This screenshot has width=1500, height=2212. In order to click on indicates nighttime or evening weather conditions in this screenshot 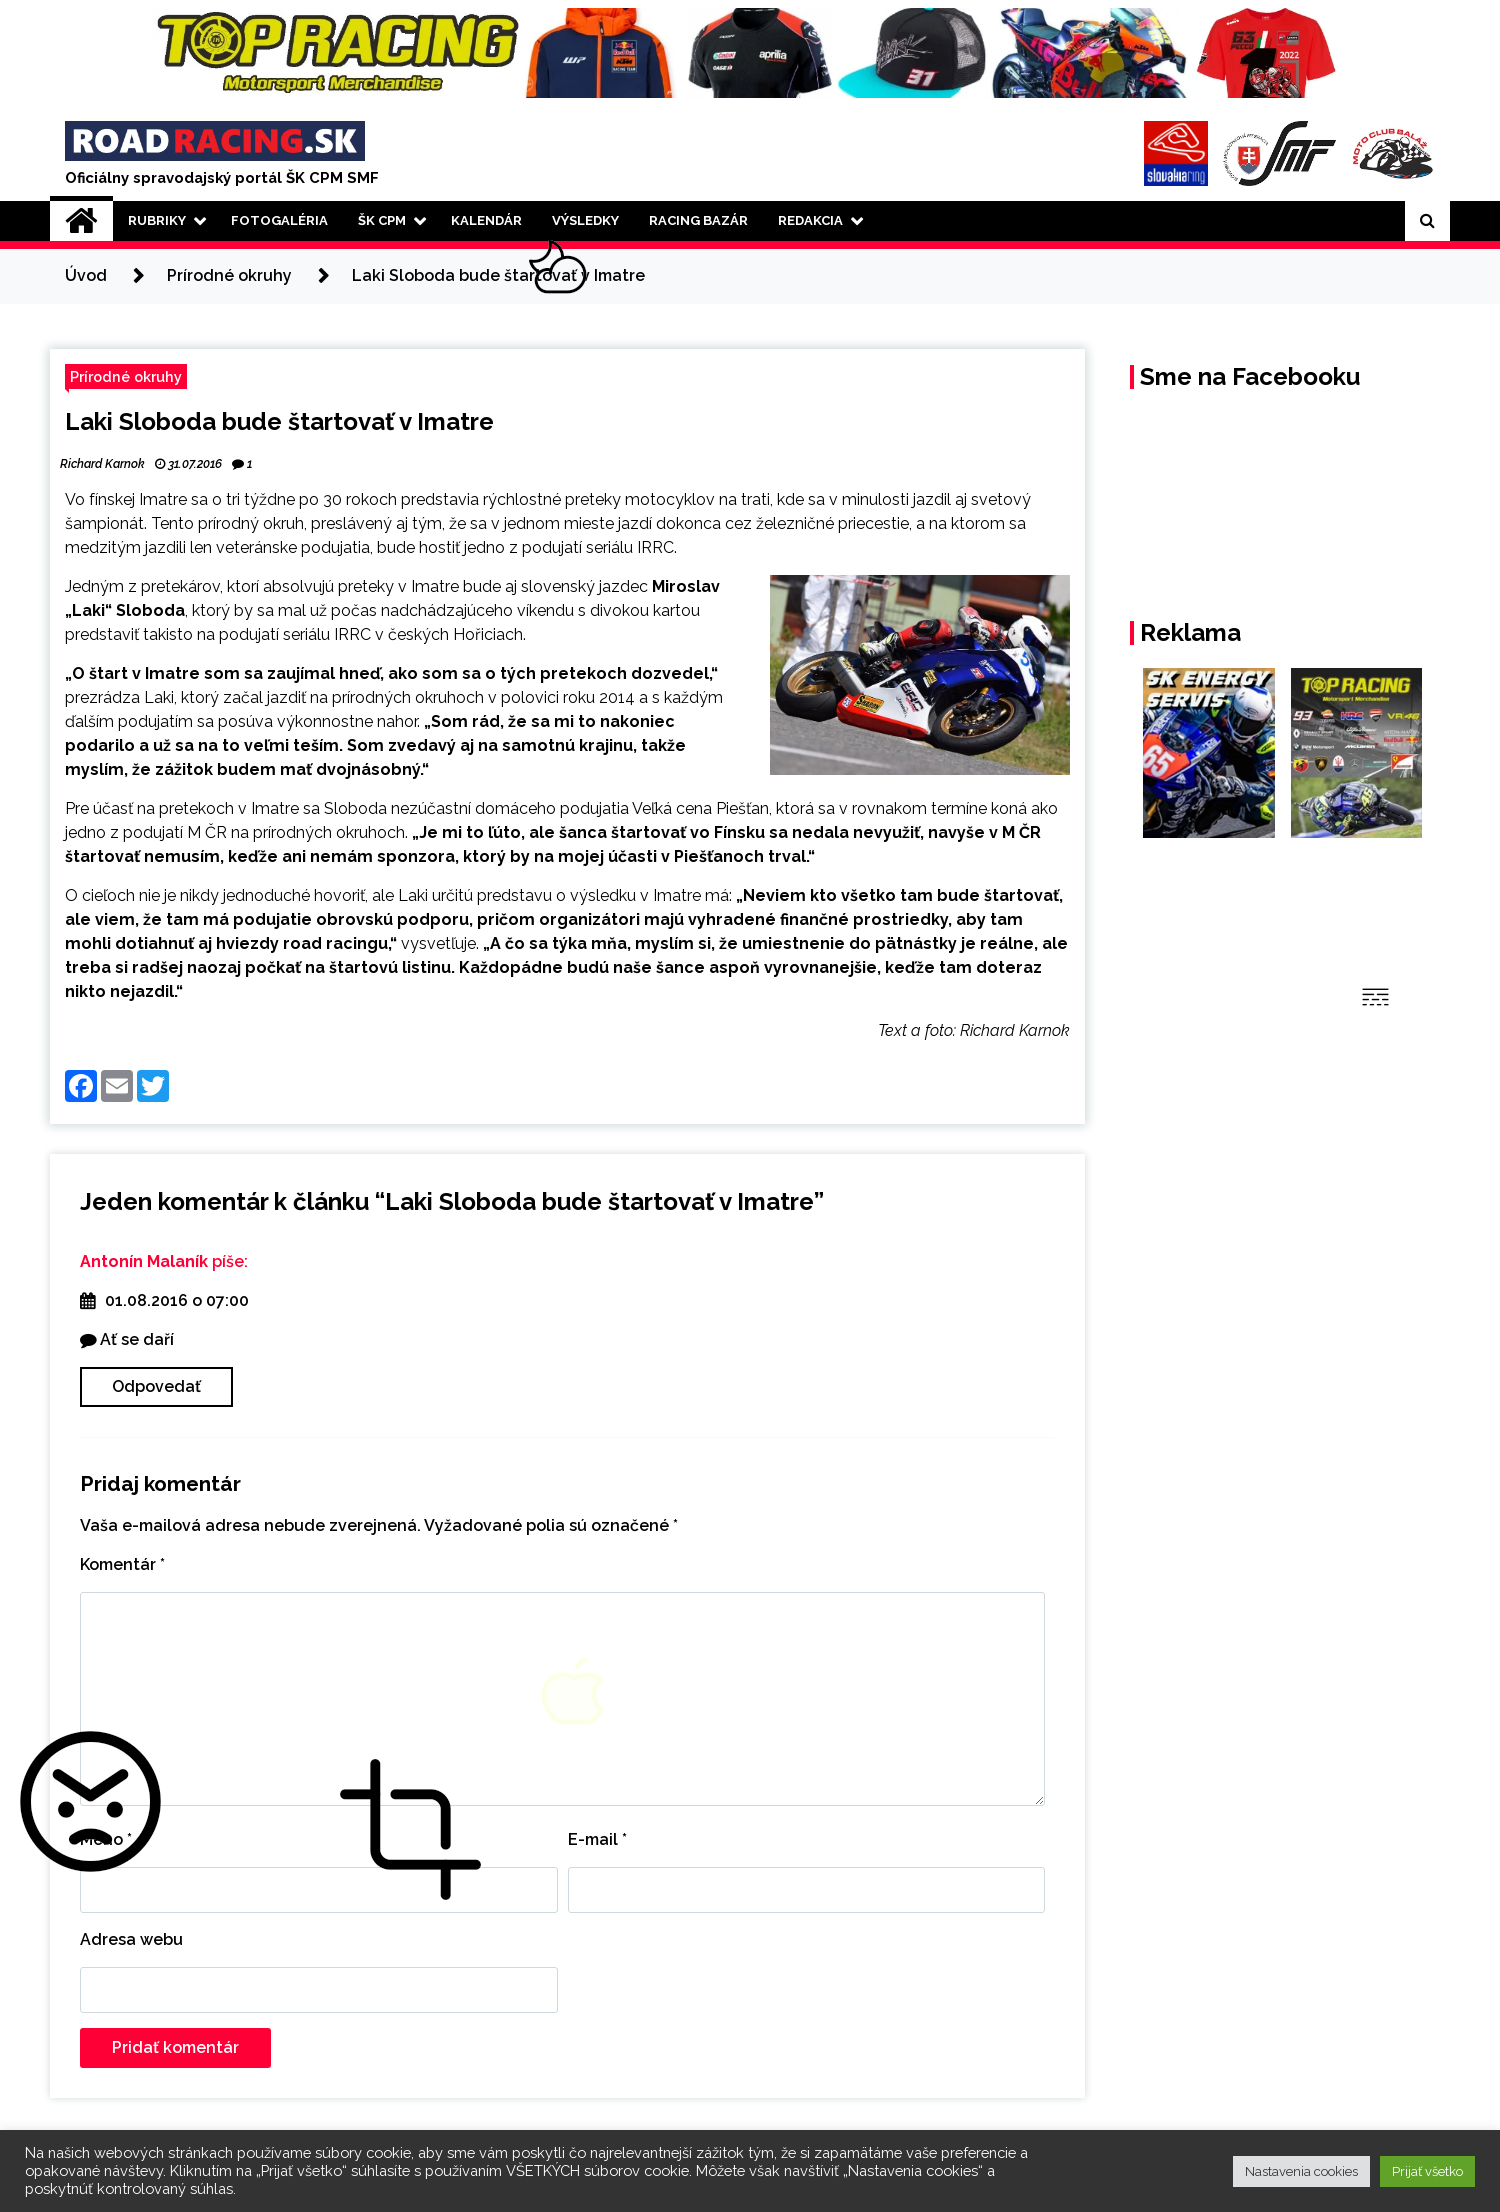, I will do `click(556, 269)`.